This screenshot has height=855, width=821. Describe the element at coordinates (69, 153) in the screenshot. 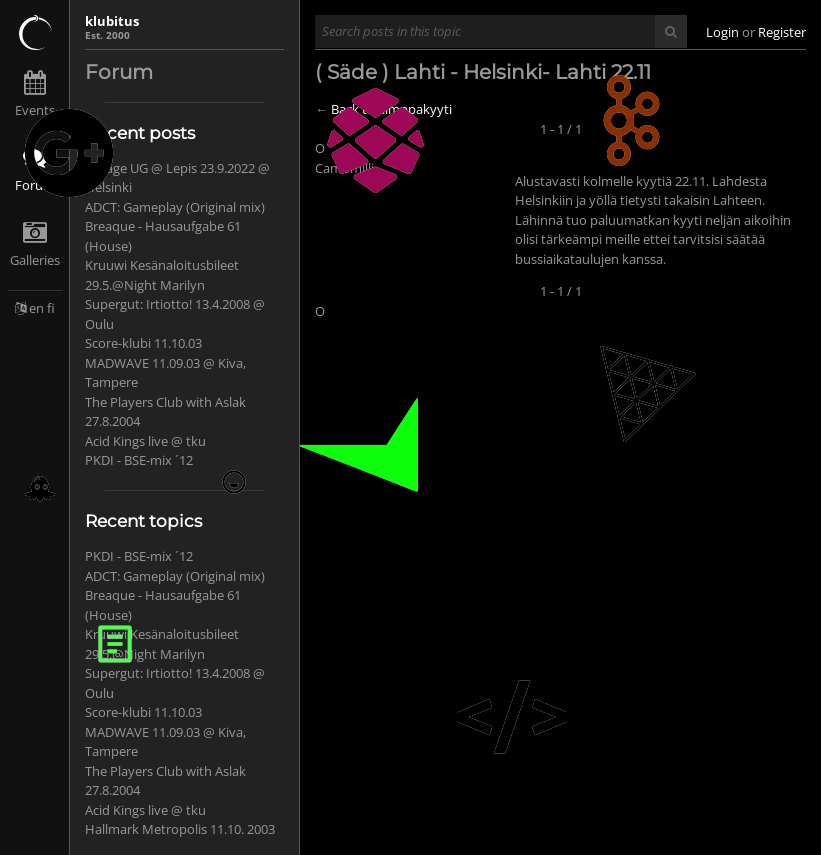

I see `share to Google+` at that location.